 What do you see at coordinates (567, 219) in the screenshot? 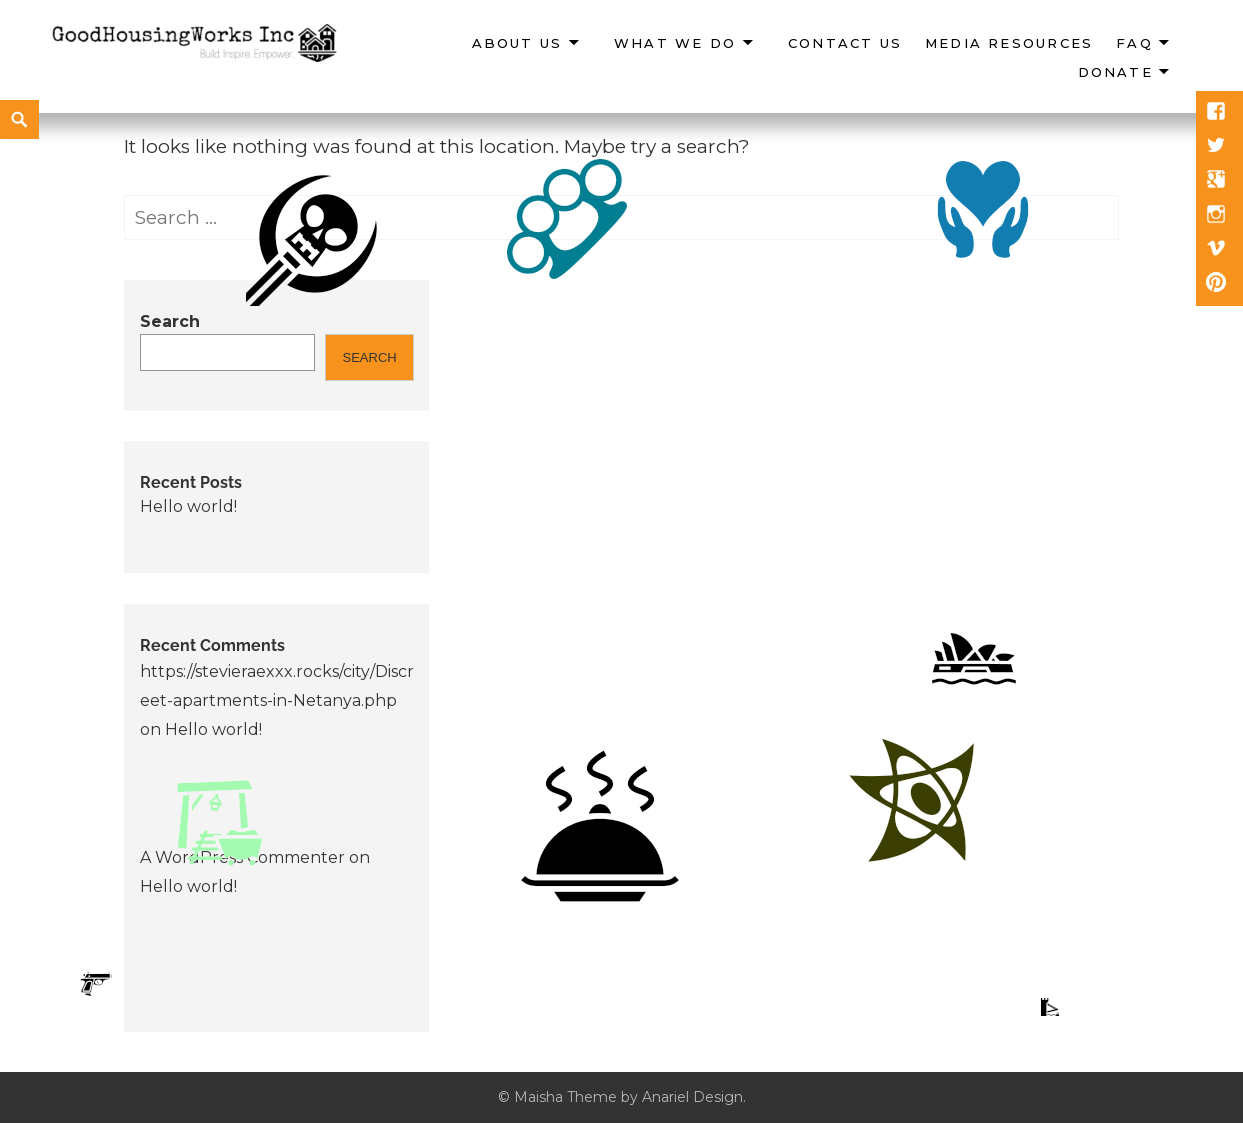
I see `equip brass knuckles weapon` at bounding box center [567, 219].